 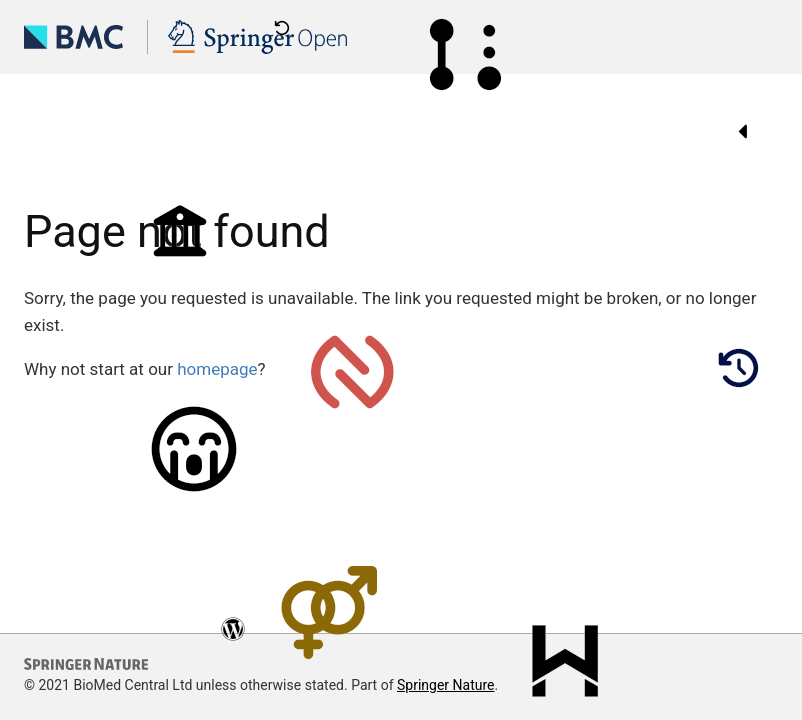 What do you see at coordinates (565, 661) in the screenshot?
I see `wirsindhandwerk brand logo` at bounding box center [565, 661].